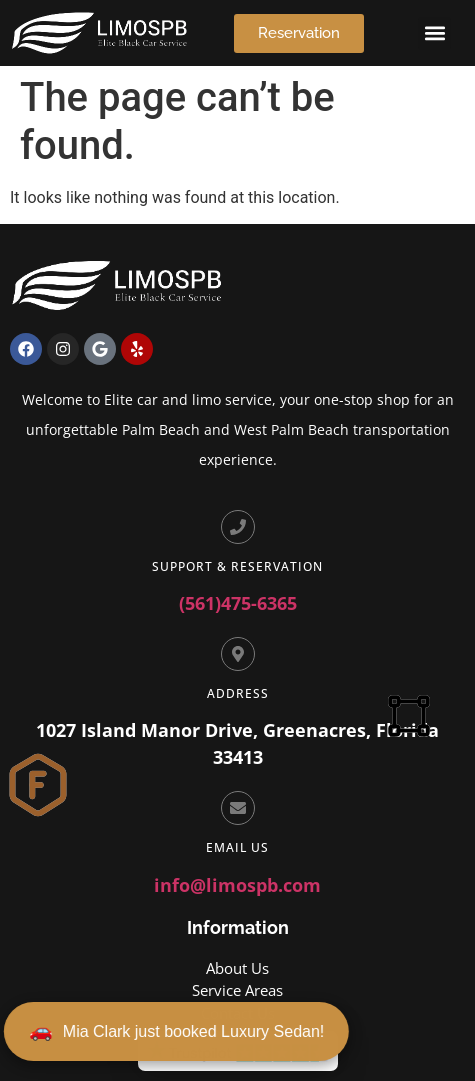  Describe the element at coordinates (409, 716) in the screenshot. I see `access vector editing tools` at that location.